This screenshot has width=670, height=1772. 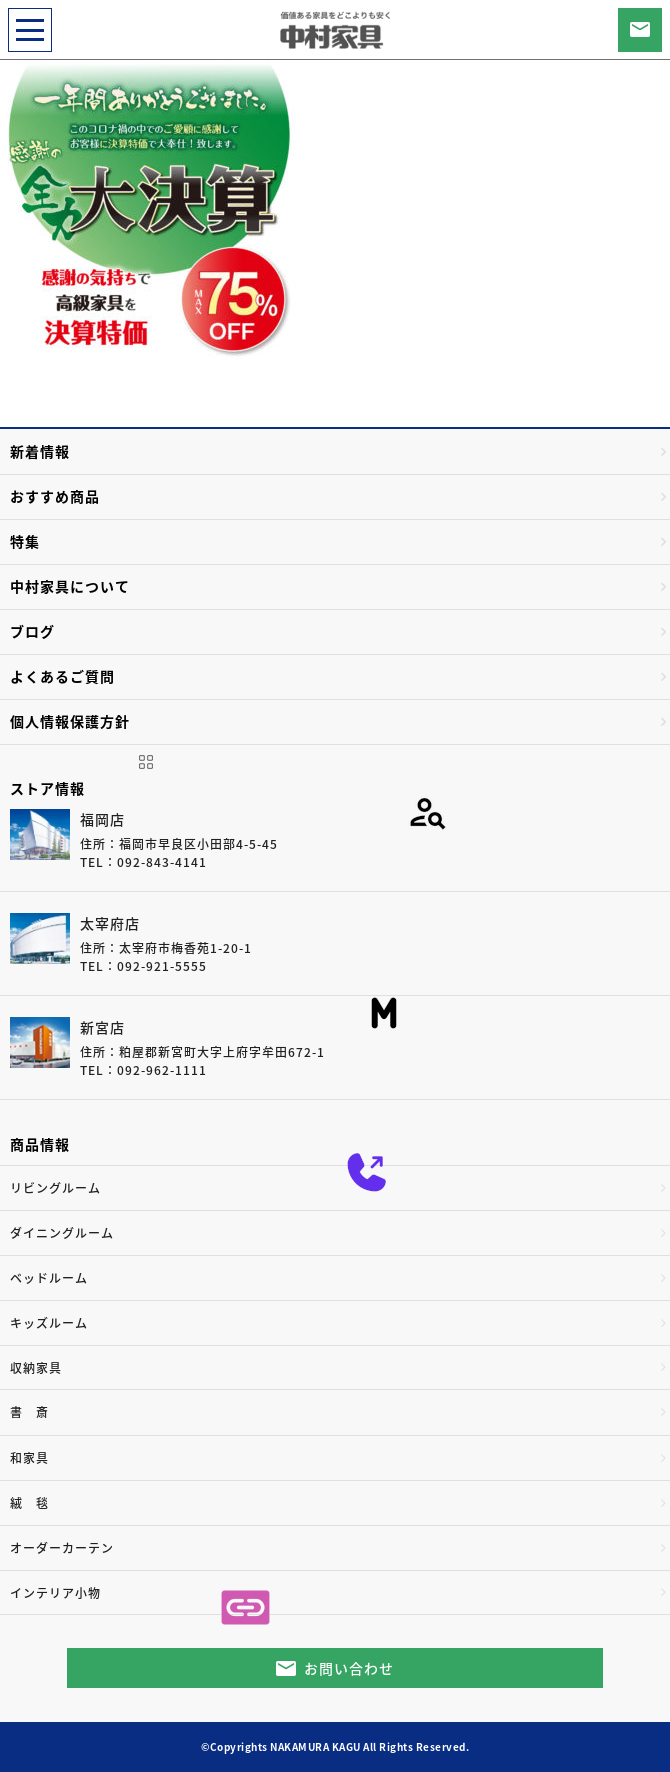 I want to click on view all applications, so click(x=146, y=762).